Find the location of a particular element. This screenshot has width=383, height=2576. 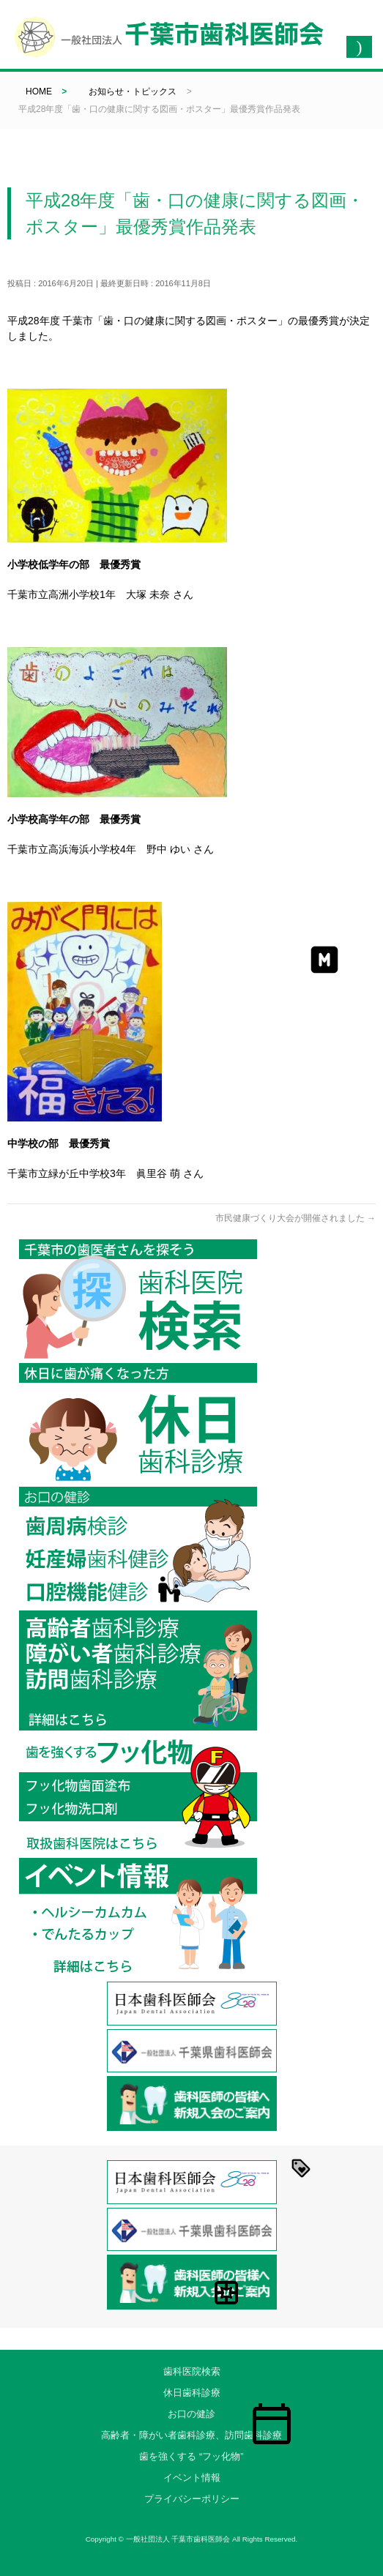

indicates child supervision required is located at coordinates (170, 1589).